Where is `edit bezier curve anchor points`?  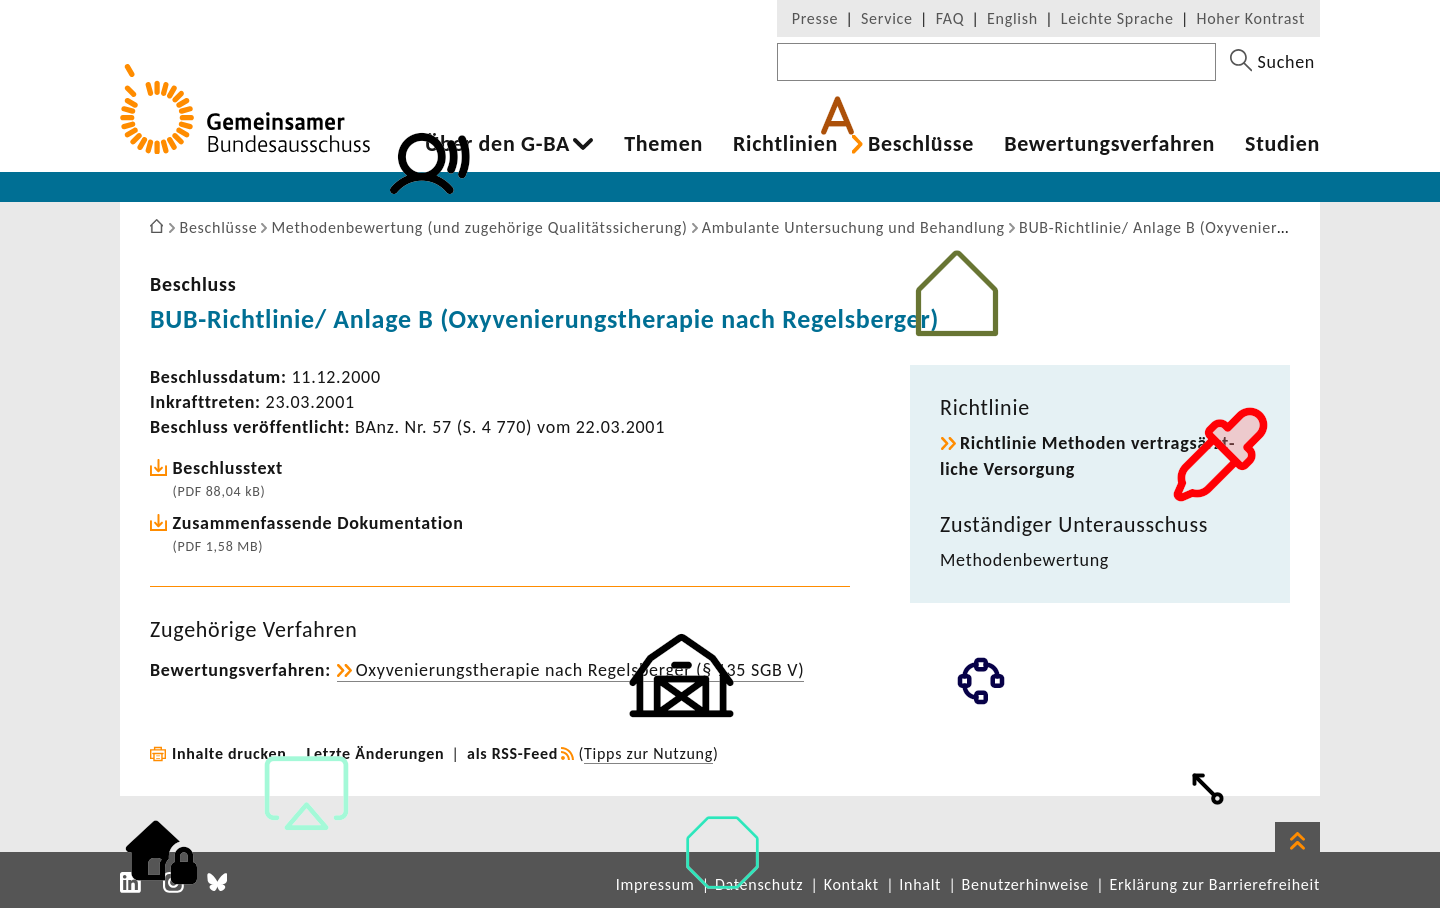 edit bezier curve anchor points is located at coordinates (981, 681).